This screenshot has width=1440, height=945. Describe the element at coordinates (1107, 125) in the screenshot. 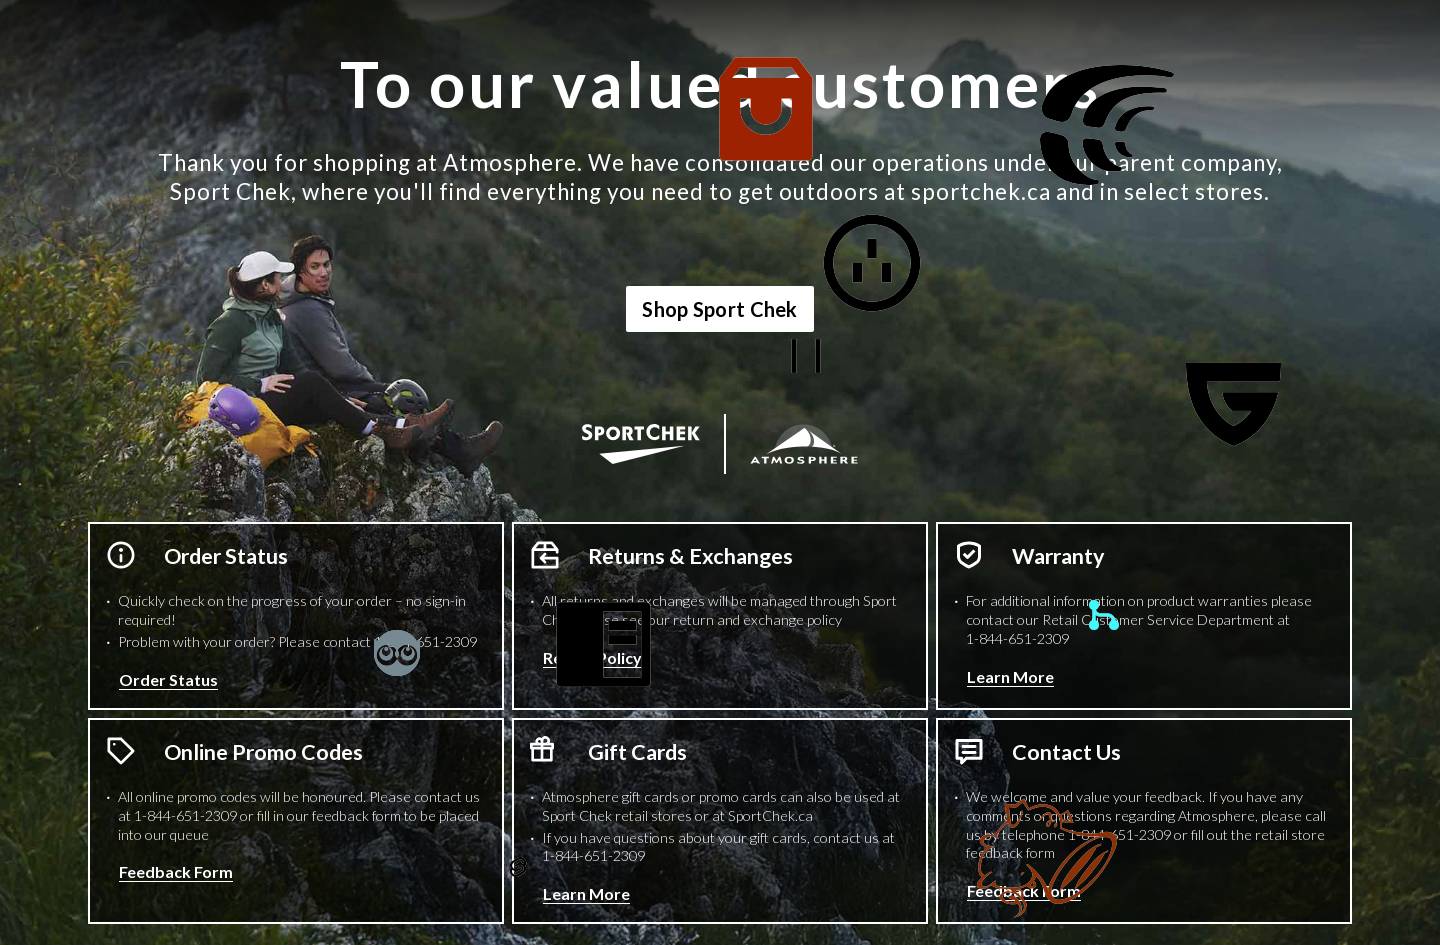

I see `Crowdin localization platform logo` at that location.